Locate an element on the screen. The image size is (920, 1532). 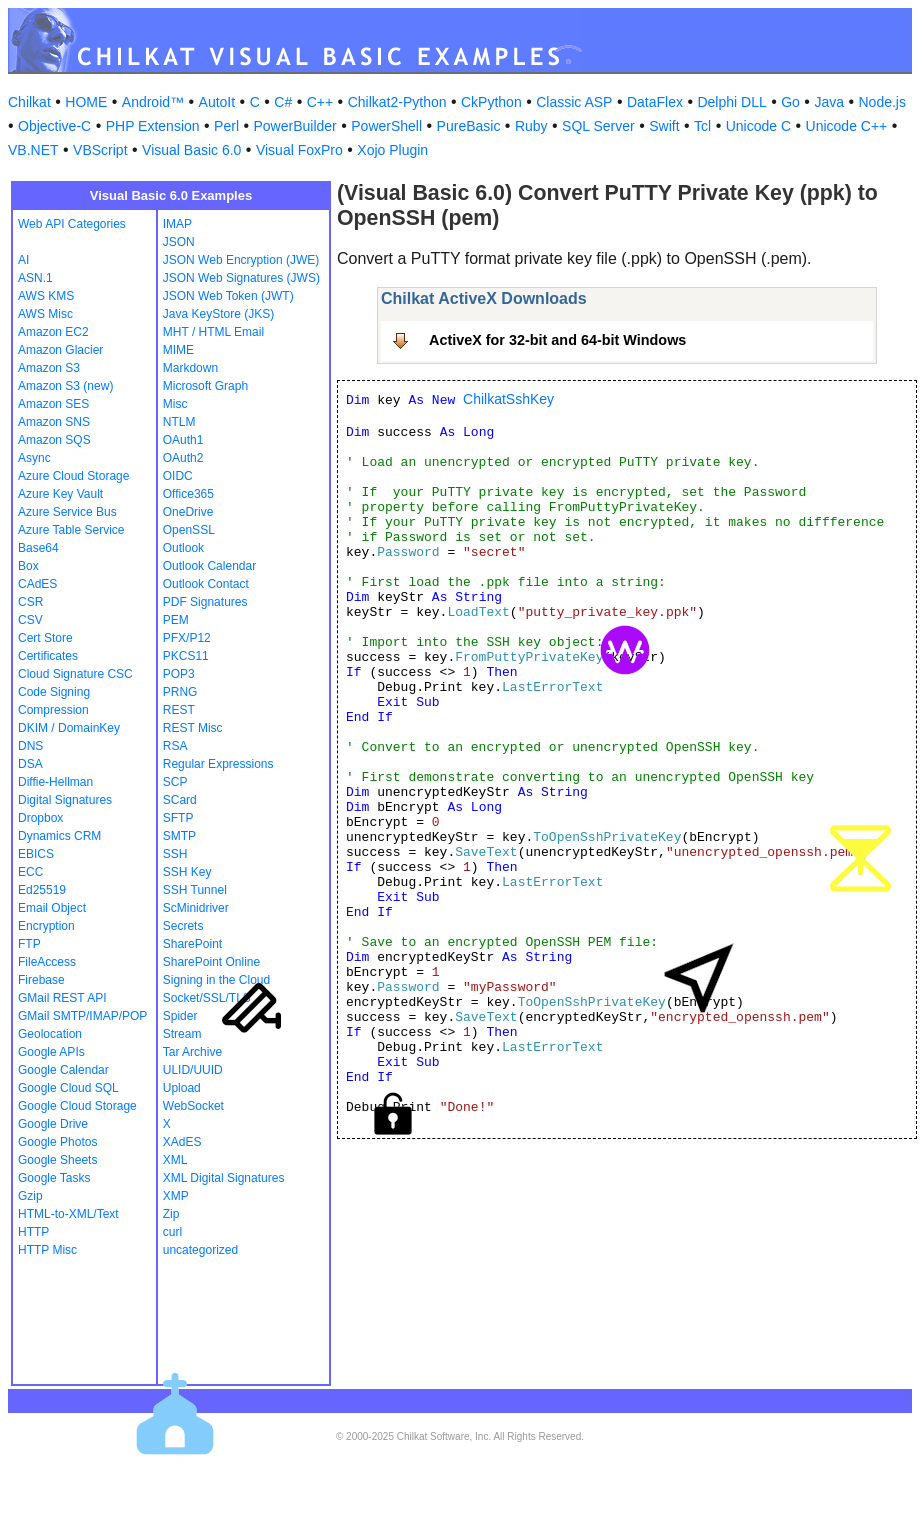
unlocked or unsecured state is located at coordinates (393, 1116).